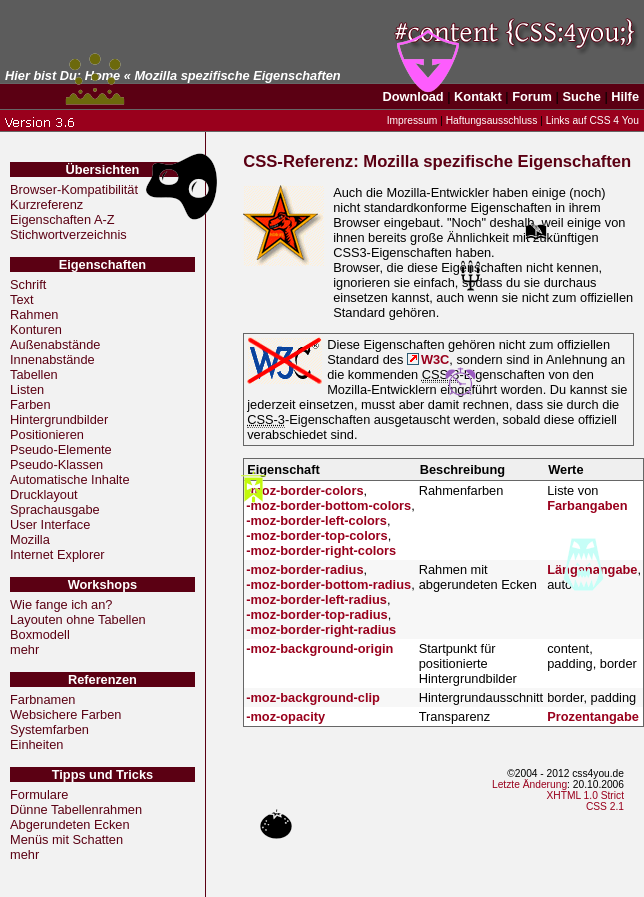 Image resolution: width=644 pixels, height=897 pixels. I want to click on indicates breakfast or morning meal options, so click(181, 186).